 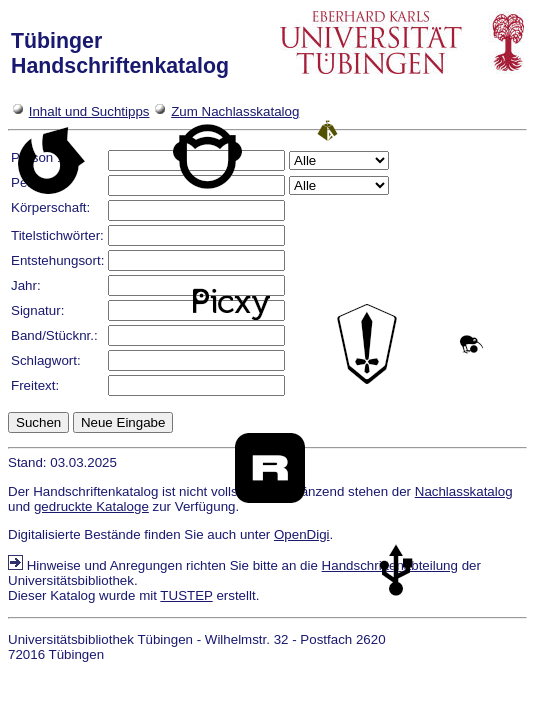 What do you see at coordinates (231, 304) in the screenshot?
I see `open the Picxy stock photography platform` at bounding box center [231, 304].